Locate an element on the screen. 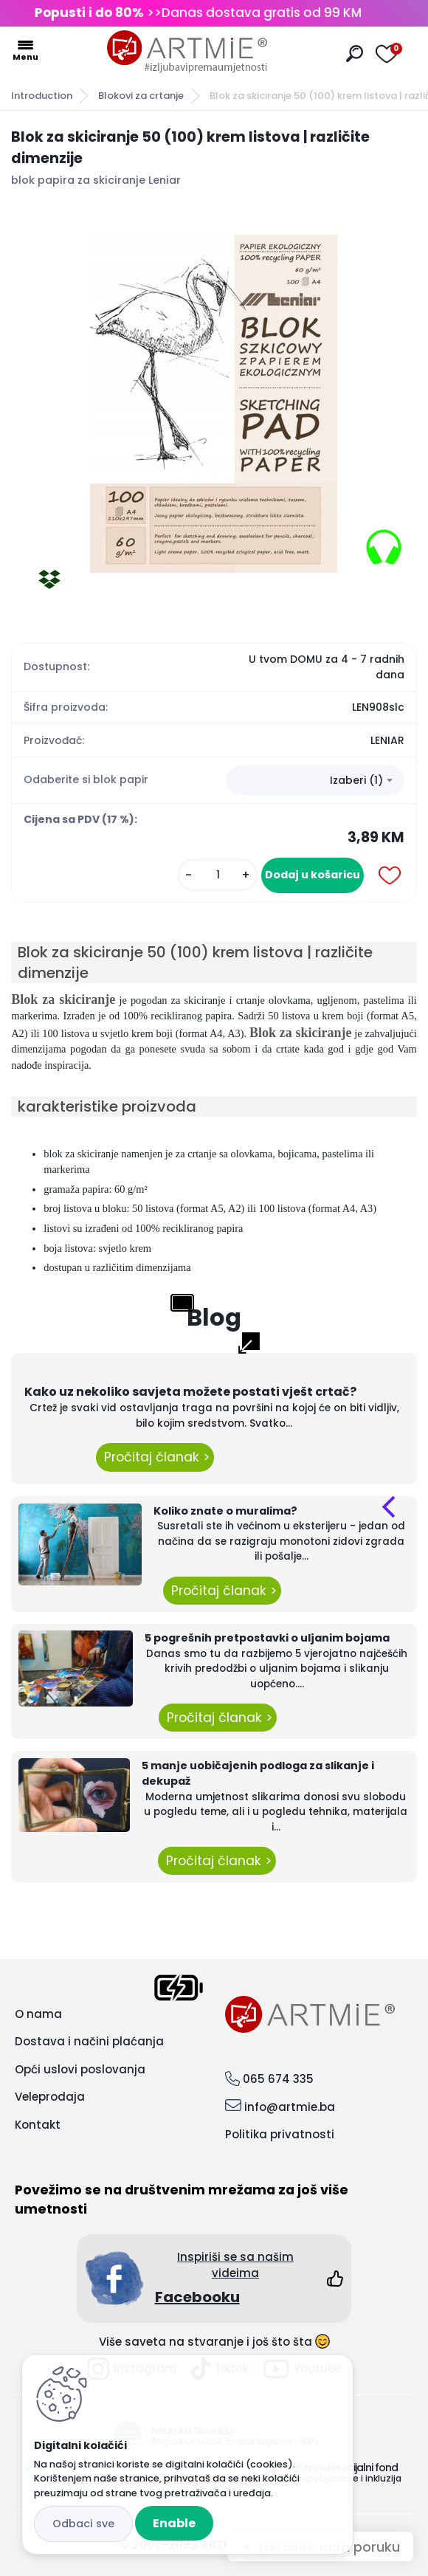  open Dropbox cloud storage is located at coordinates (49, 579).